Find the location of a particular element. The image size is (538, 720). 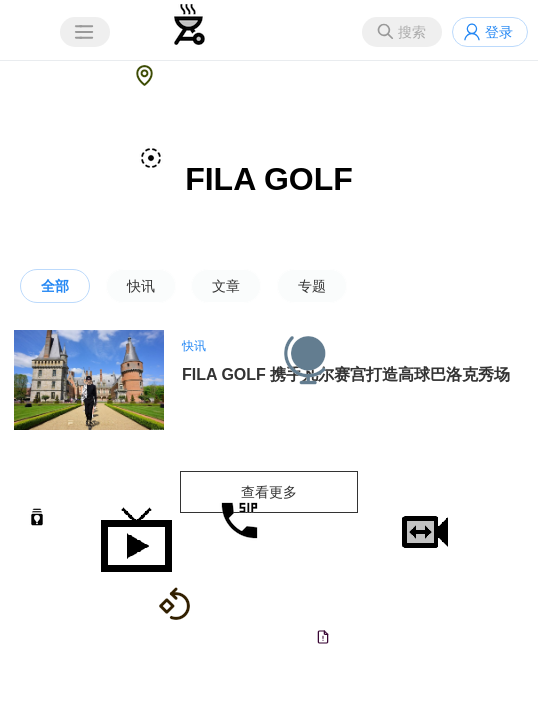

switch between front and rear camera during video recording is located at coordinates (425, 532).